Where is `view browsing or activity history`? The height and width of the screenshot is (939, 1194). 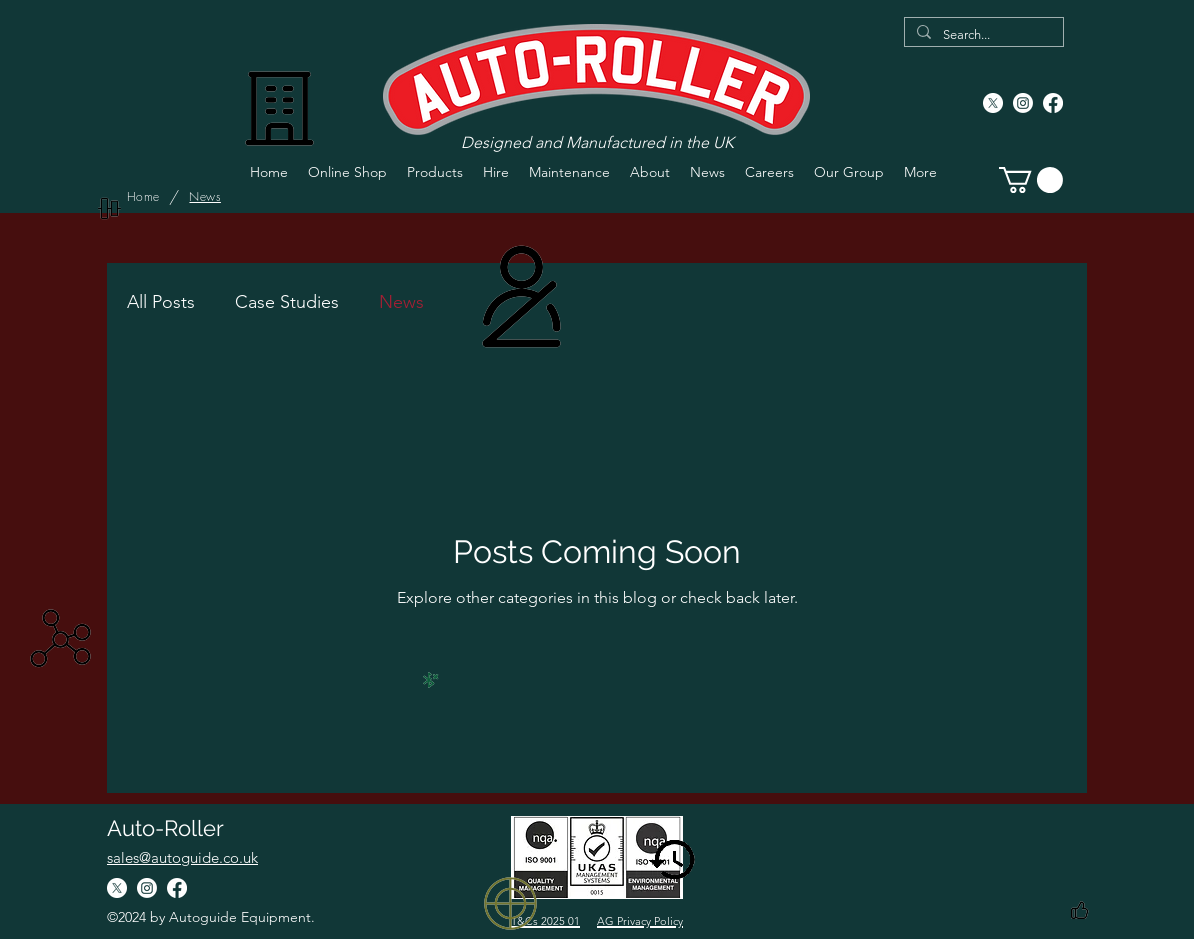 view browsing or activity history is located at coordinates (672, 859).